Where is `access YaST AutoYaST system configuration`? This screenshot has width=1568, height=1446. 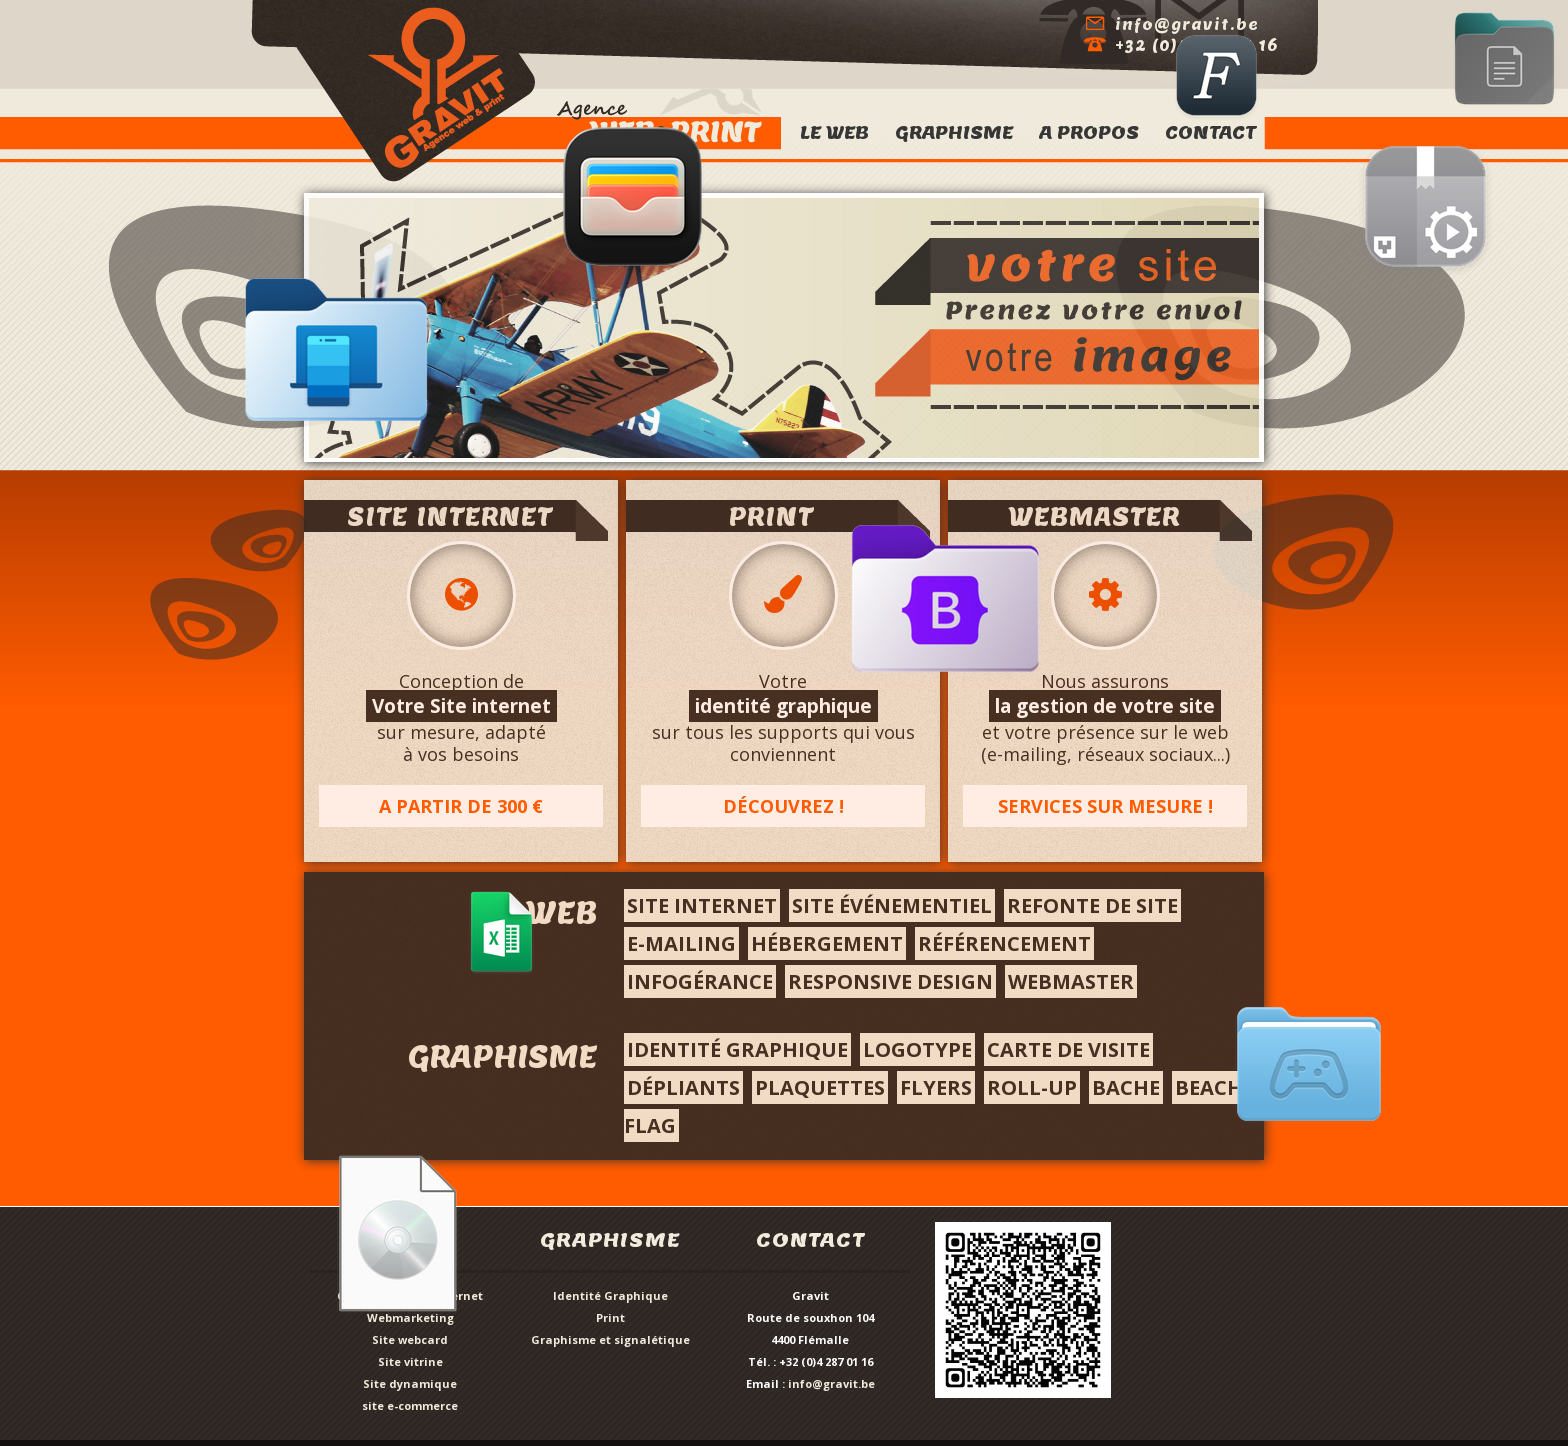 access YaST AutoYaST system configuration is located at coordinates (1425, 208).